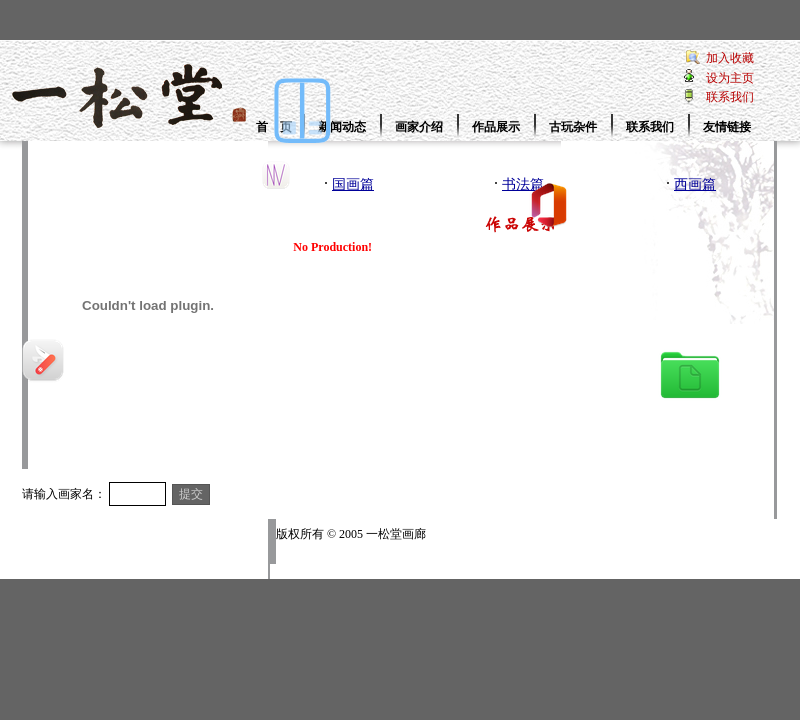 Image resolution: width=800 pixels, height=720 pixels. I want to click on open Microsoft Office suite, so click(549, 205).